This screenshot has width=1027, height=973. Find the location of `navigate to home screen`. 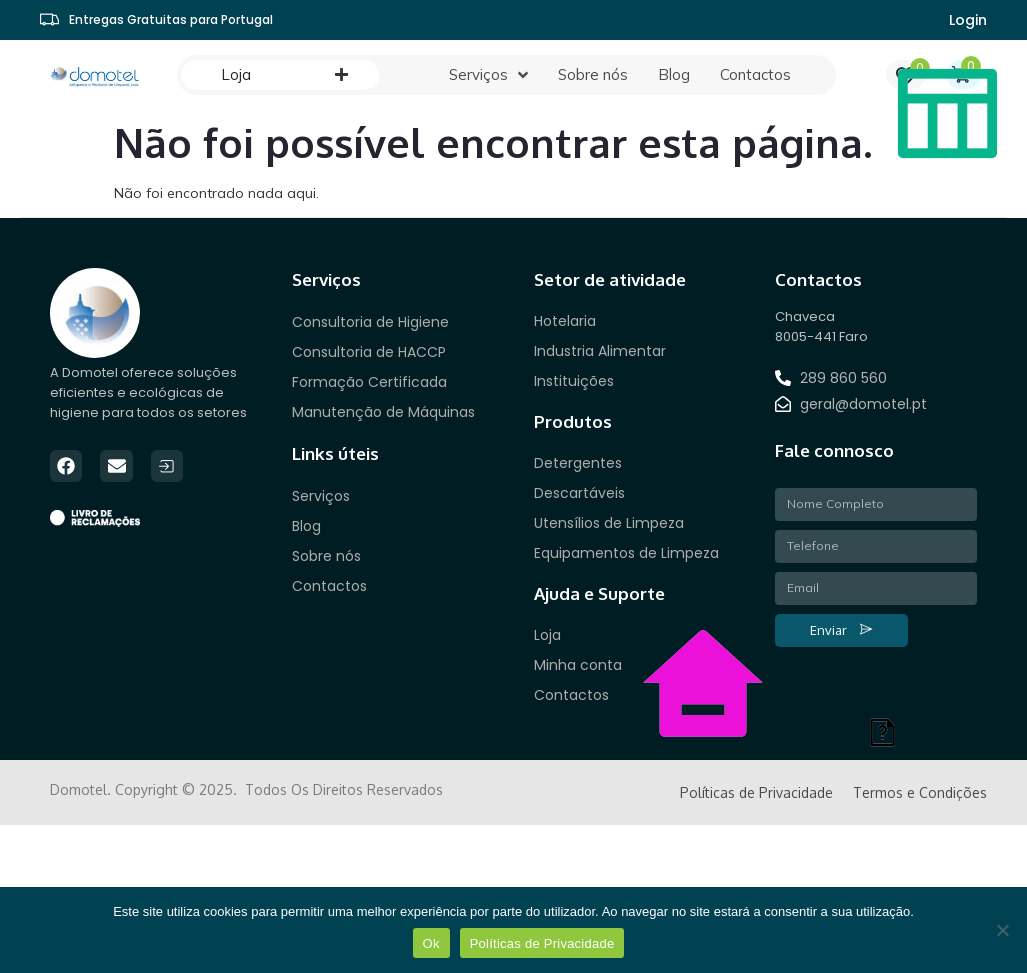

navigate to home screen is located at coordinates (703, 688).